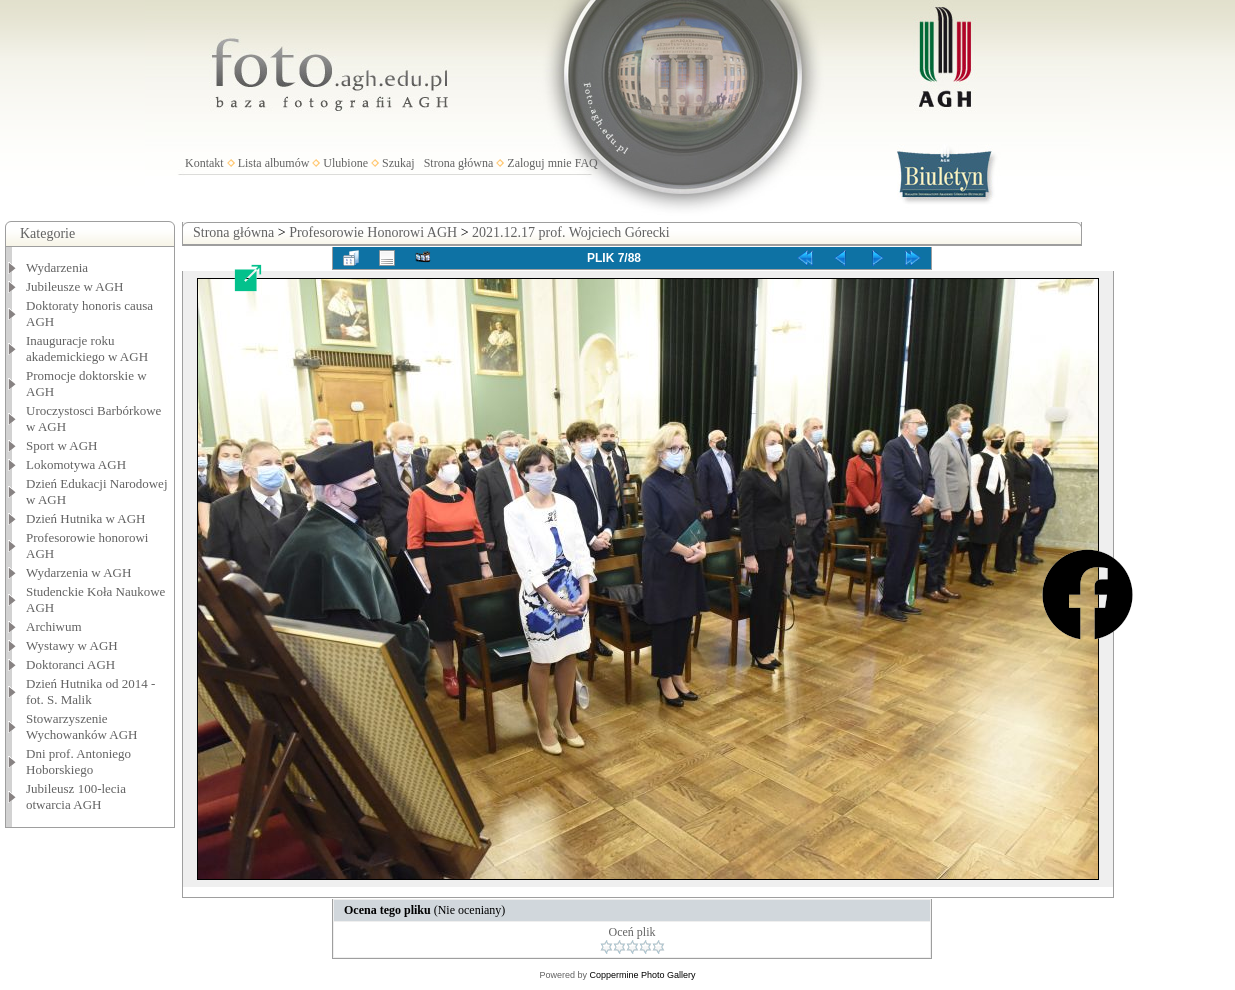  What do you see at coordinates (248, 278) in the screenshot?
I see `open link in new window` at bounding box center [248, 278].